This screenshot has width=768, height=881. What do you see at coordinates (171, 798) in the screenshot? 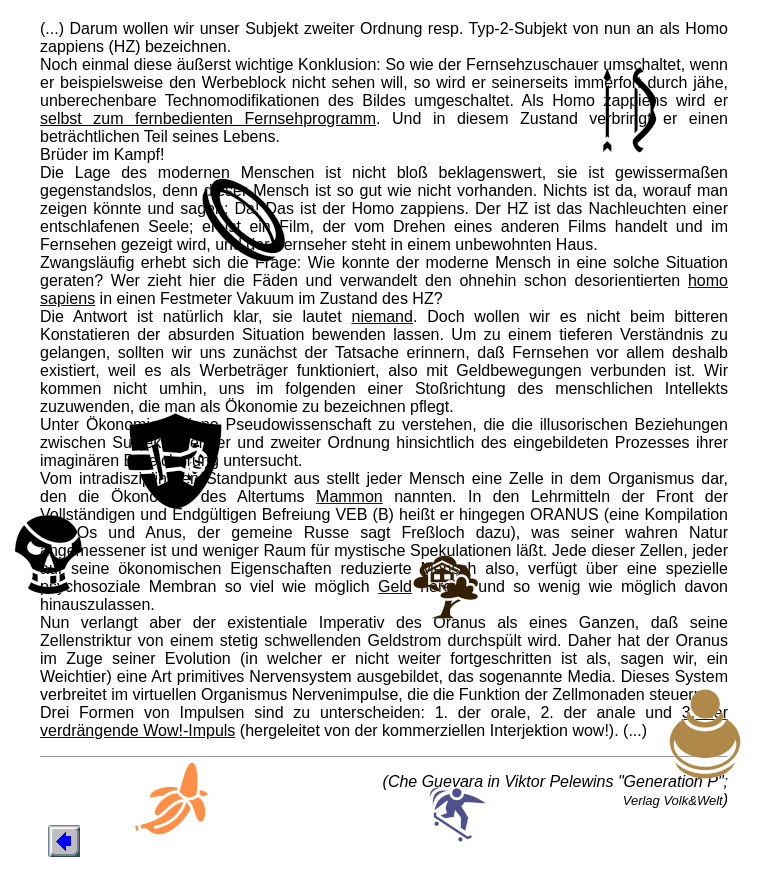
I see `food or fruit category in a game inventory` at bounding box center [171, 798].